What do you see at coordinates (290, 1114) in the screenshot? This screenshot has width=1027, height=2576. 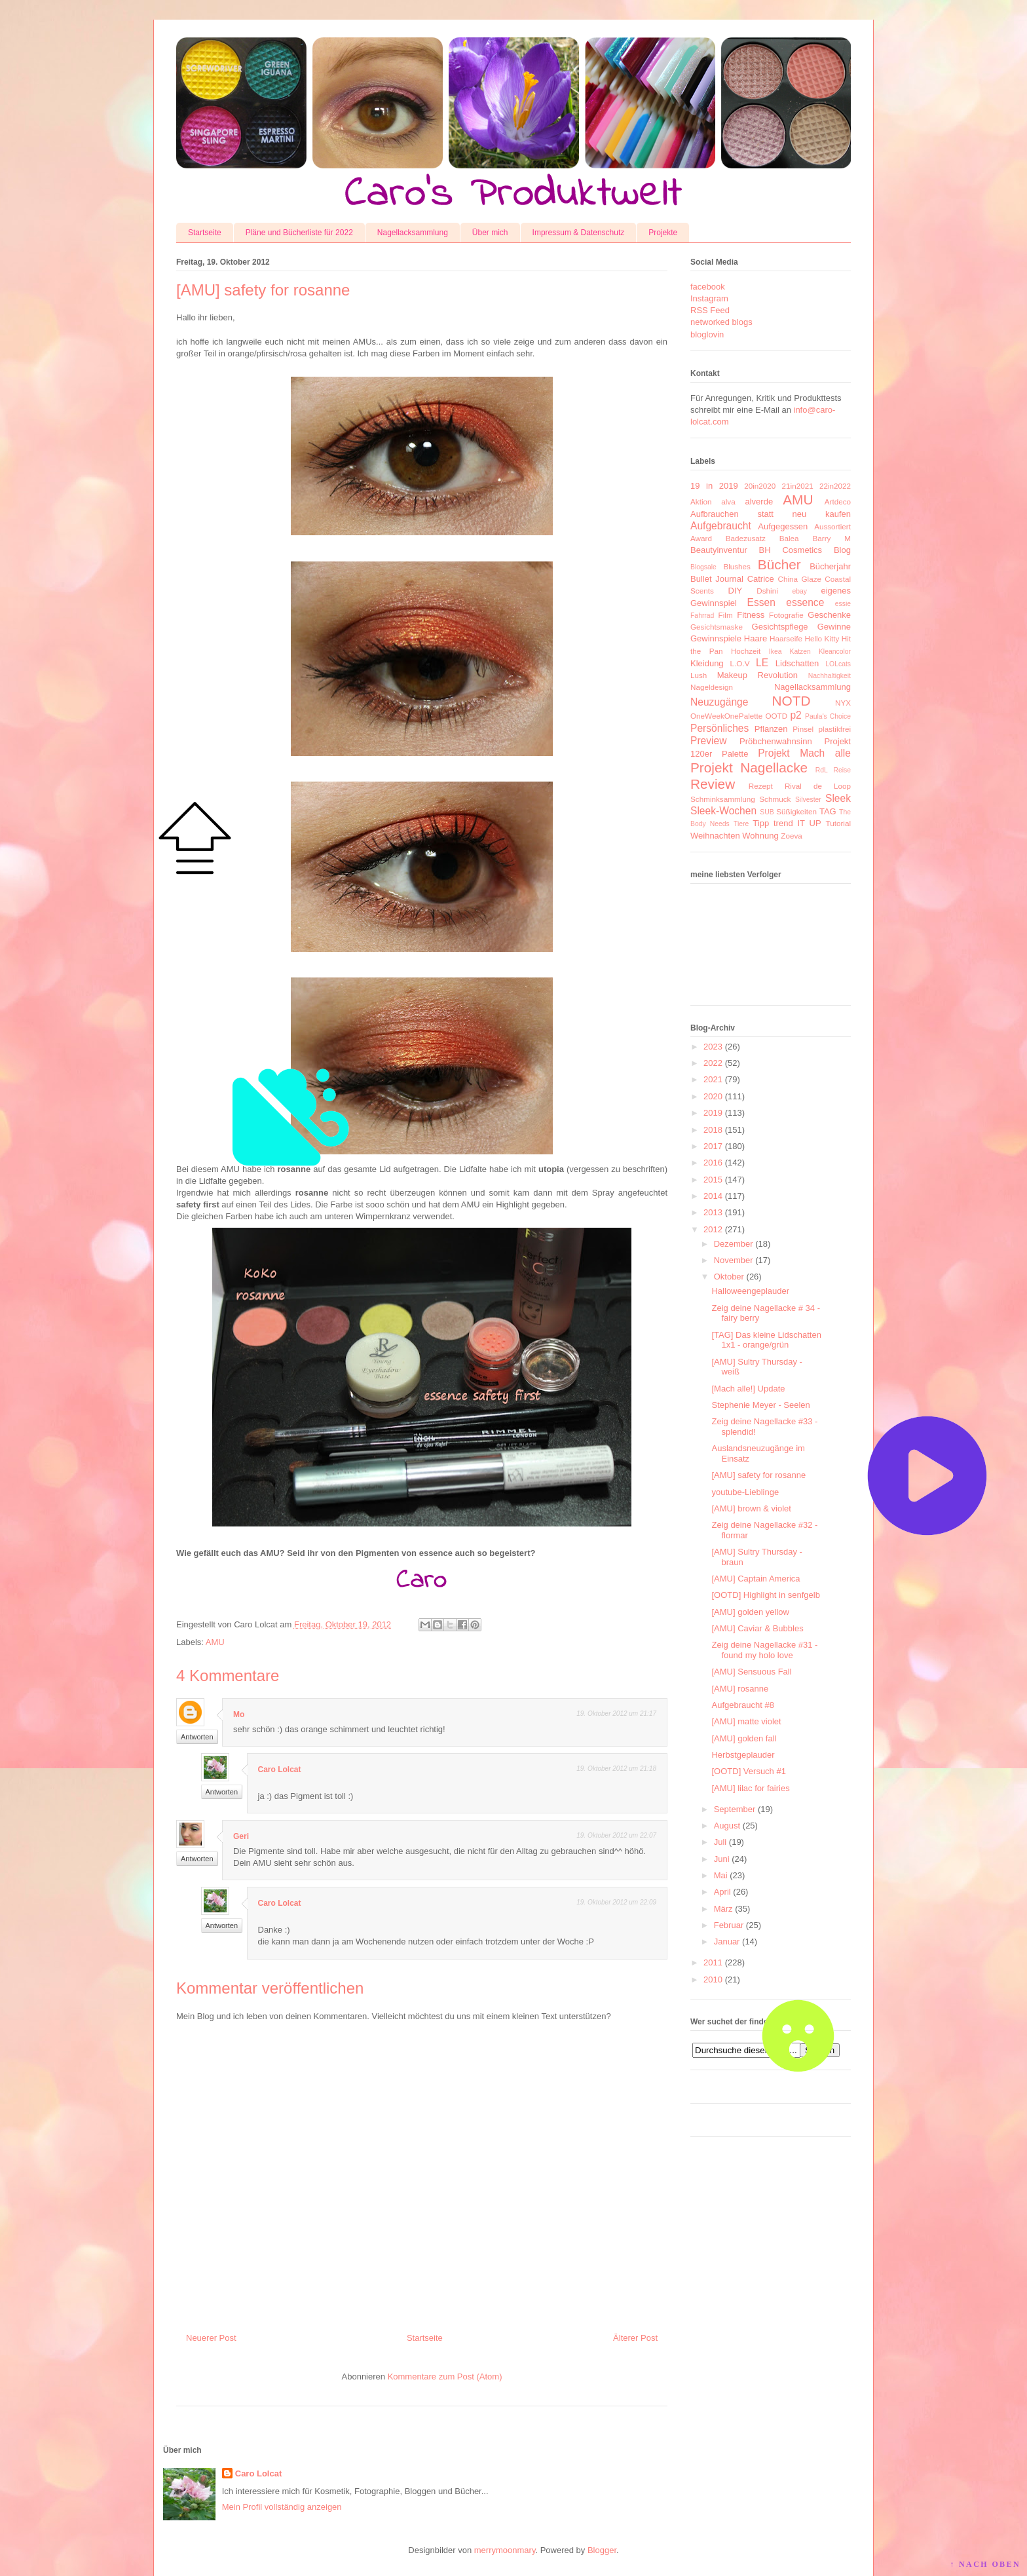 I see `indicates avalanche warning or hazard` at bounding box center [290, 1114].